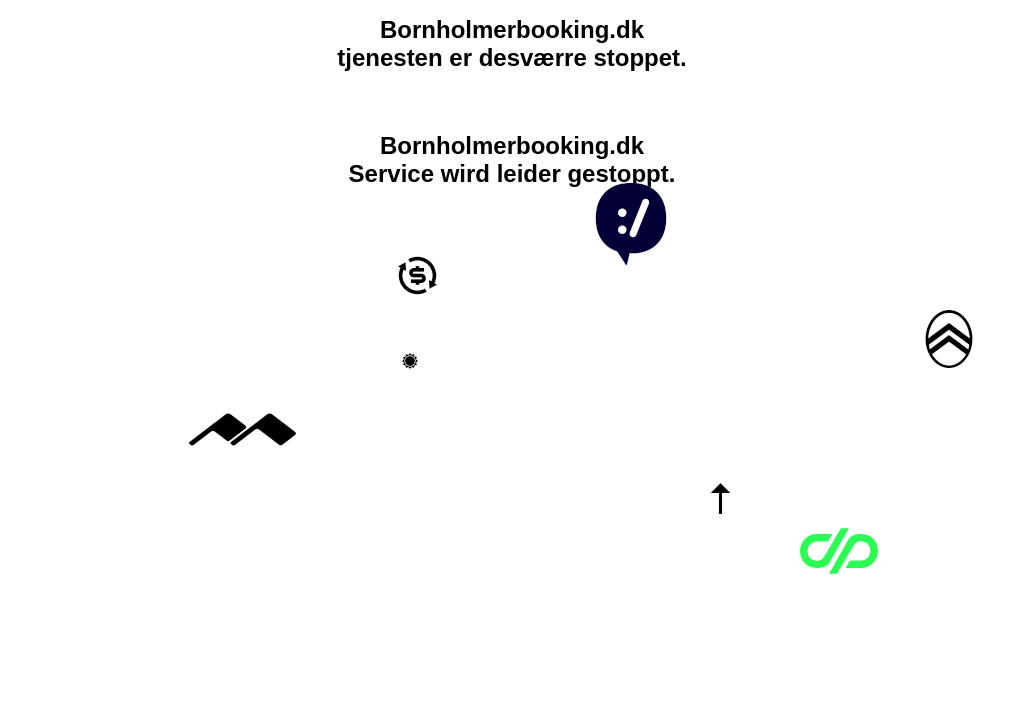 This screenshot has width=1024, height=720. I want to click on scroll to top of page, so click(720, 498).